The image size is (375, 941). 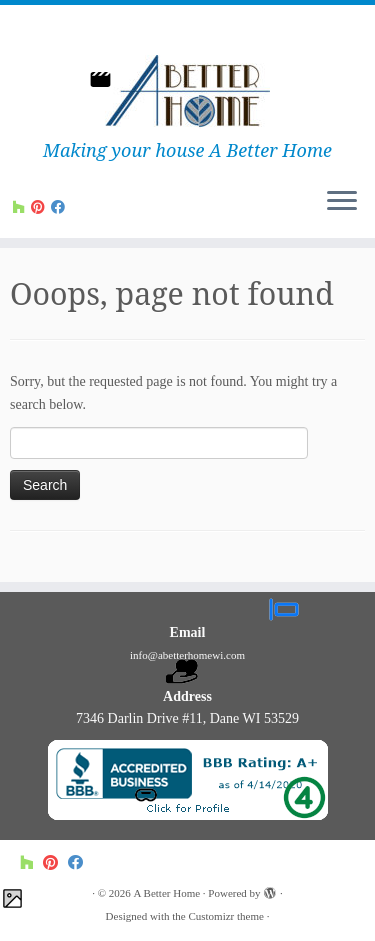 I want to click on access virtual reality or immersive mode, so click(x=146, y=795).